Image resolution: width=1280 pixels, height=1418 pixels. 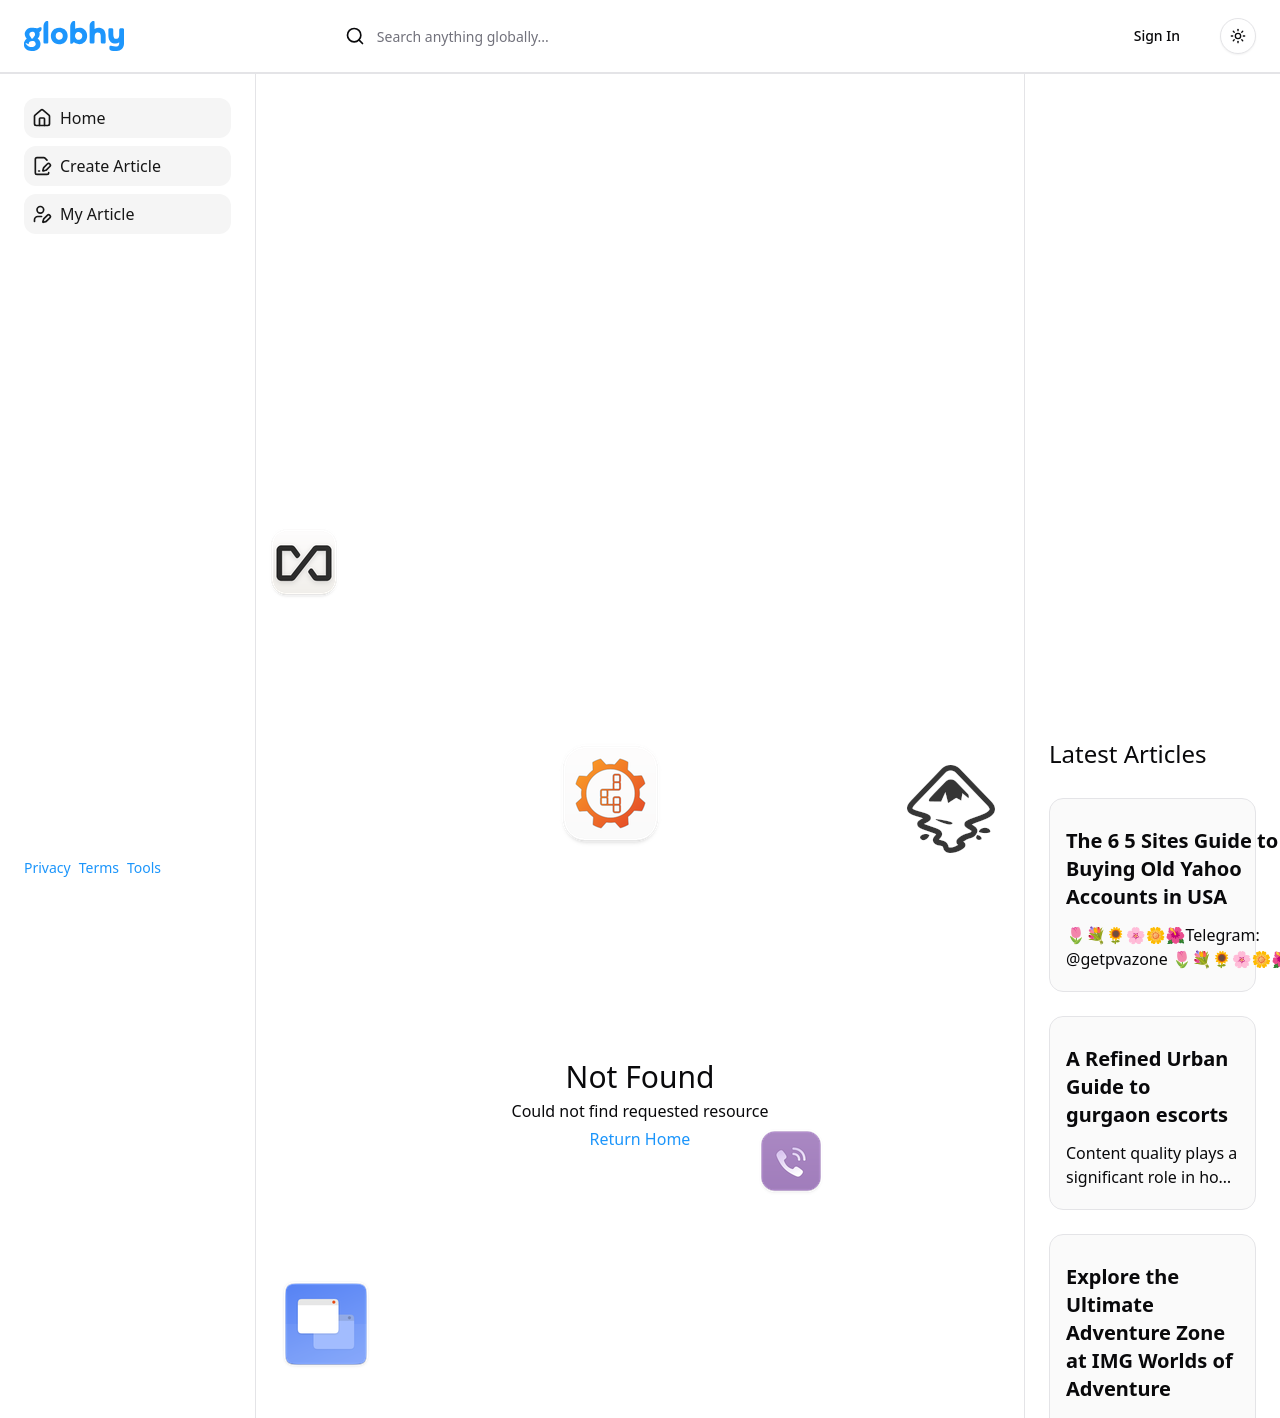 What do you see at coordinates (791, 1161) in the screenshot?
I see `open viber messaging app` at bounding box center [791, 1161].